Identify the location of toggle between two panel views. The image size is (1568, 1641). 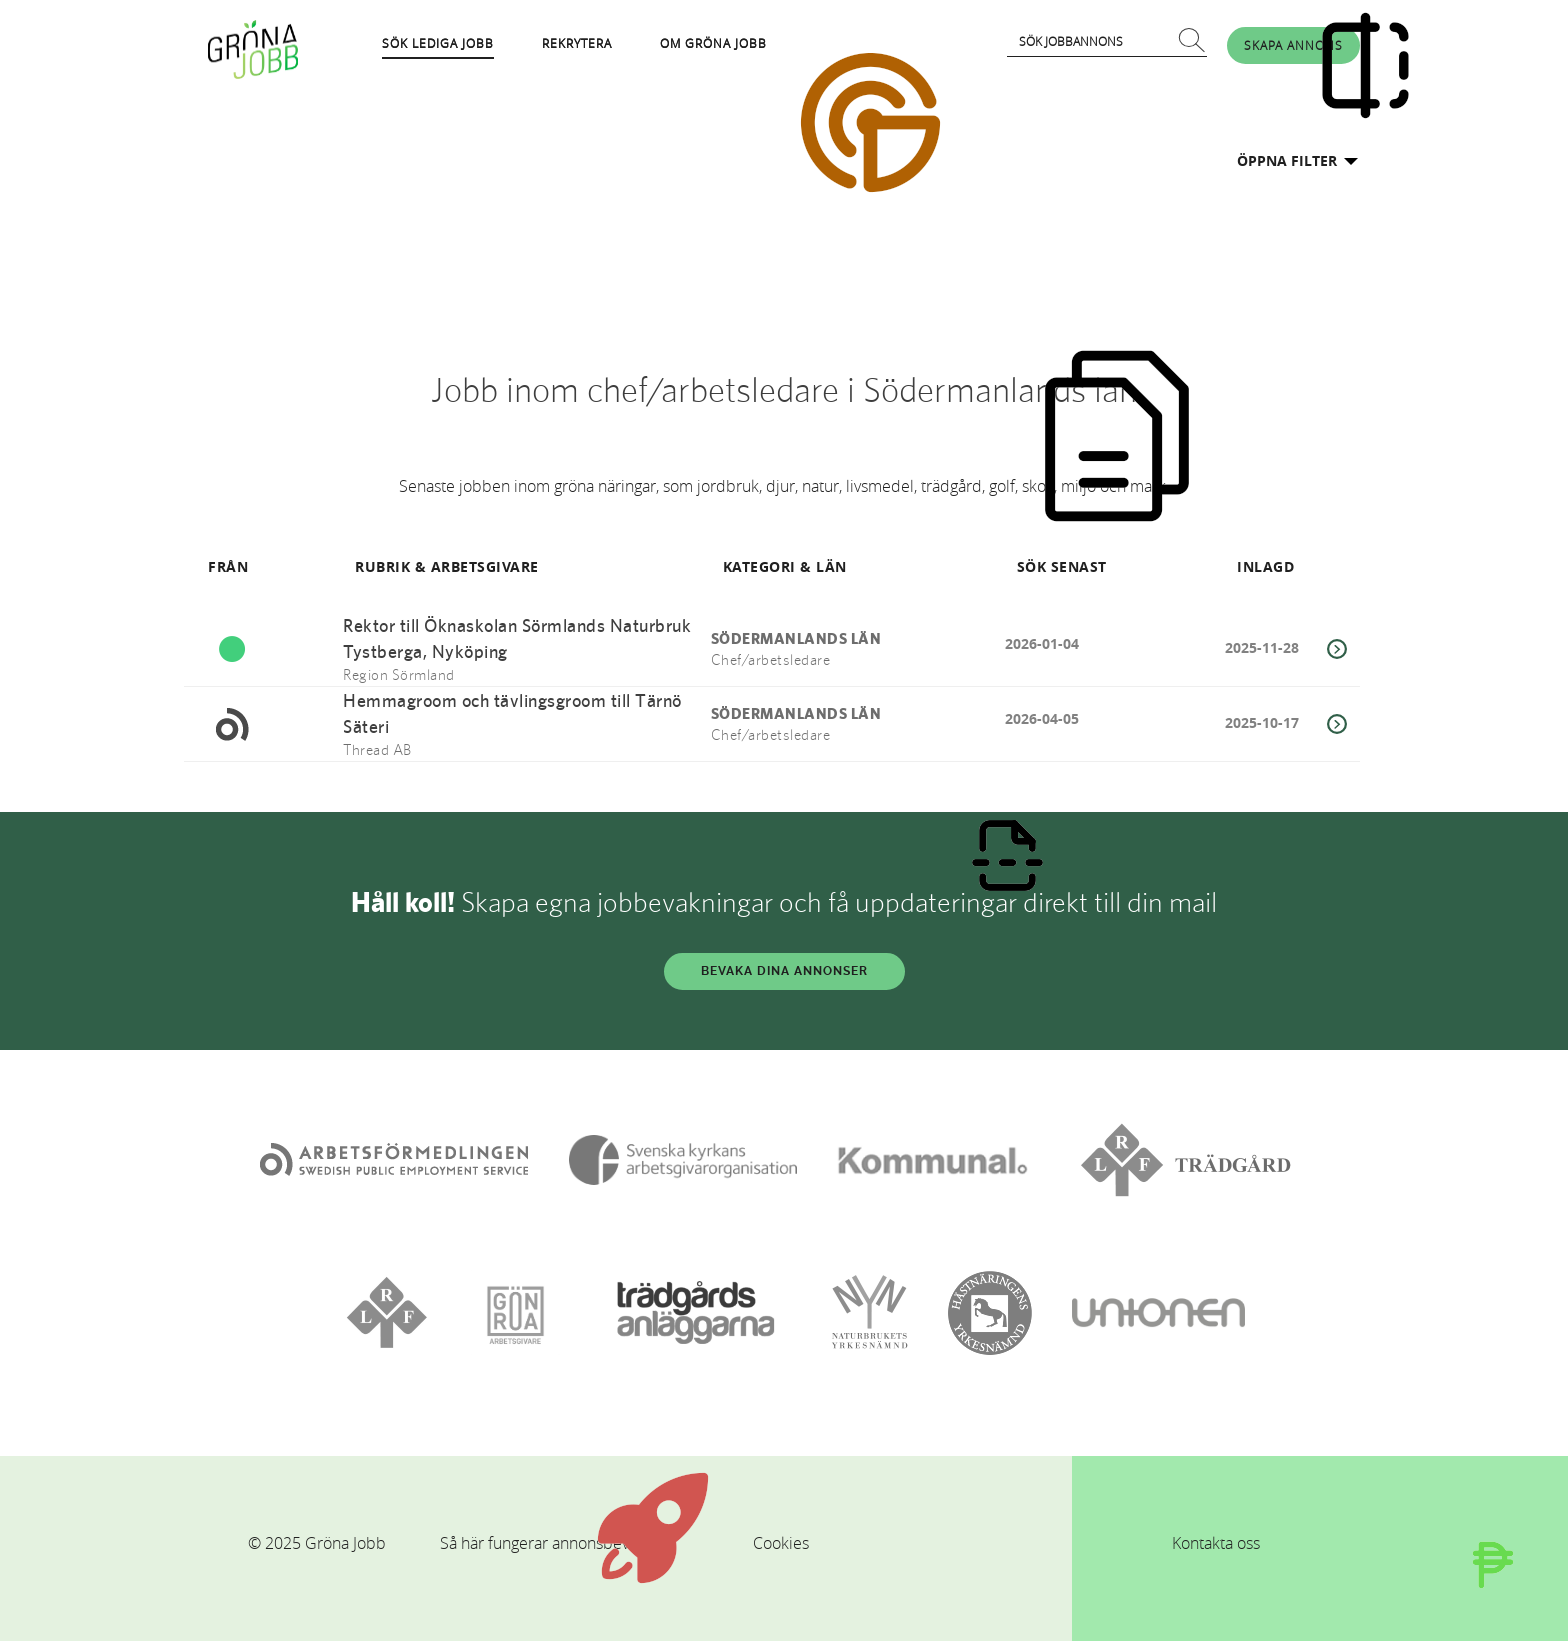
(1365, 65).